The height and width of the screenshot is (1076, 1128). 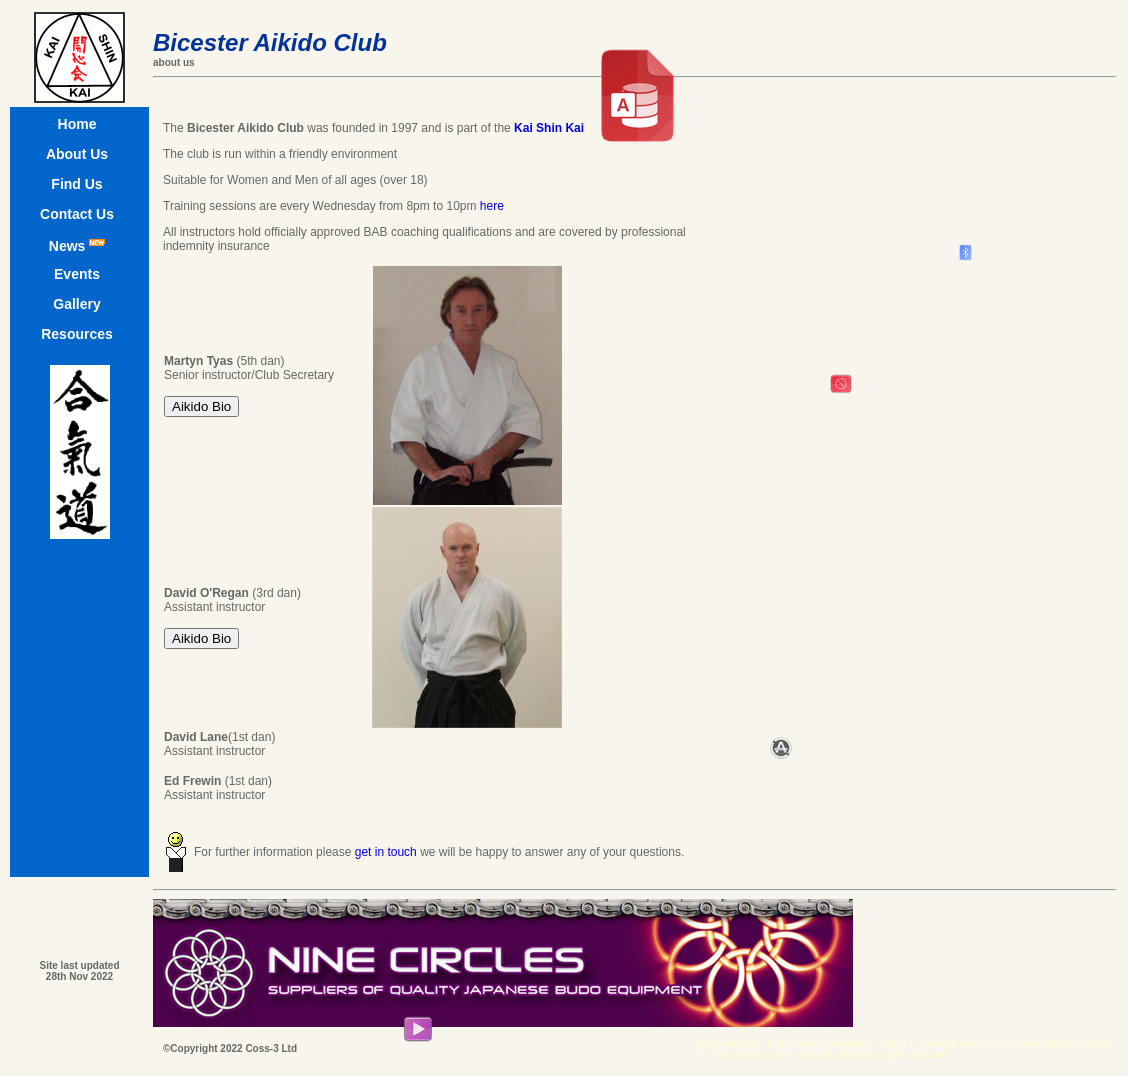 What do you see at coordinates (637, 95) in the screenshot?
I see `microsoft access database file` at bounding box center [637, 95].